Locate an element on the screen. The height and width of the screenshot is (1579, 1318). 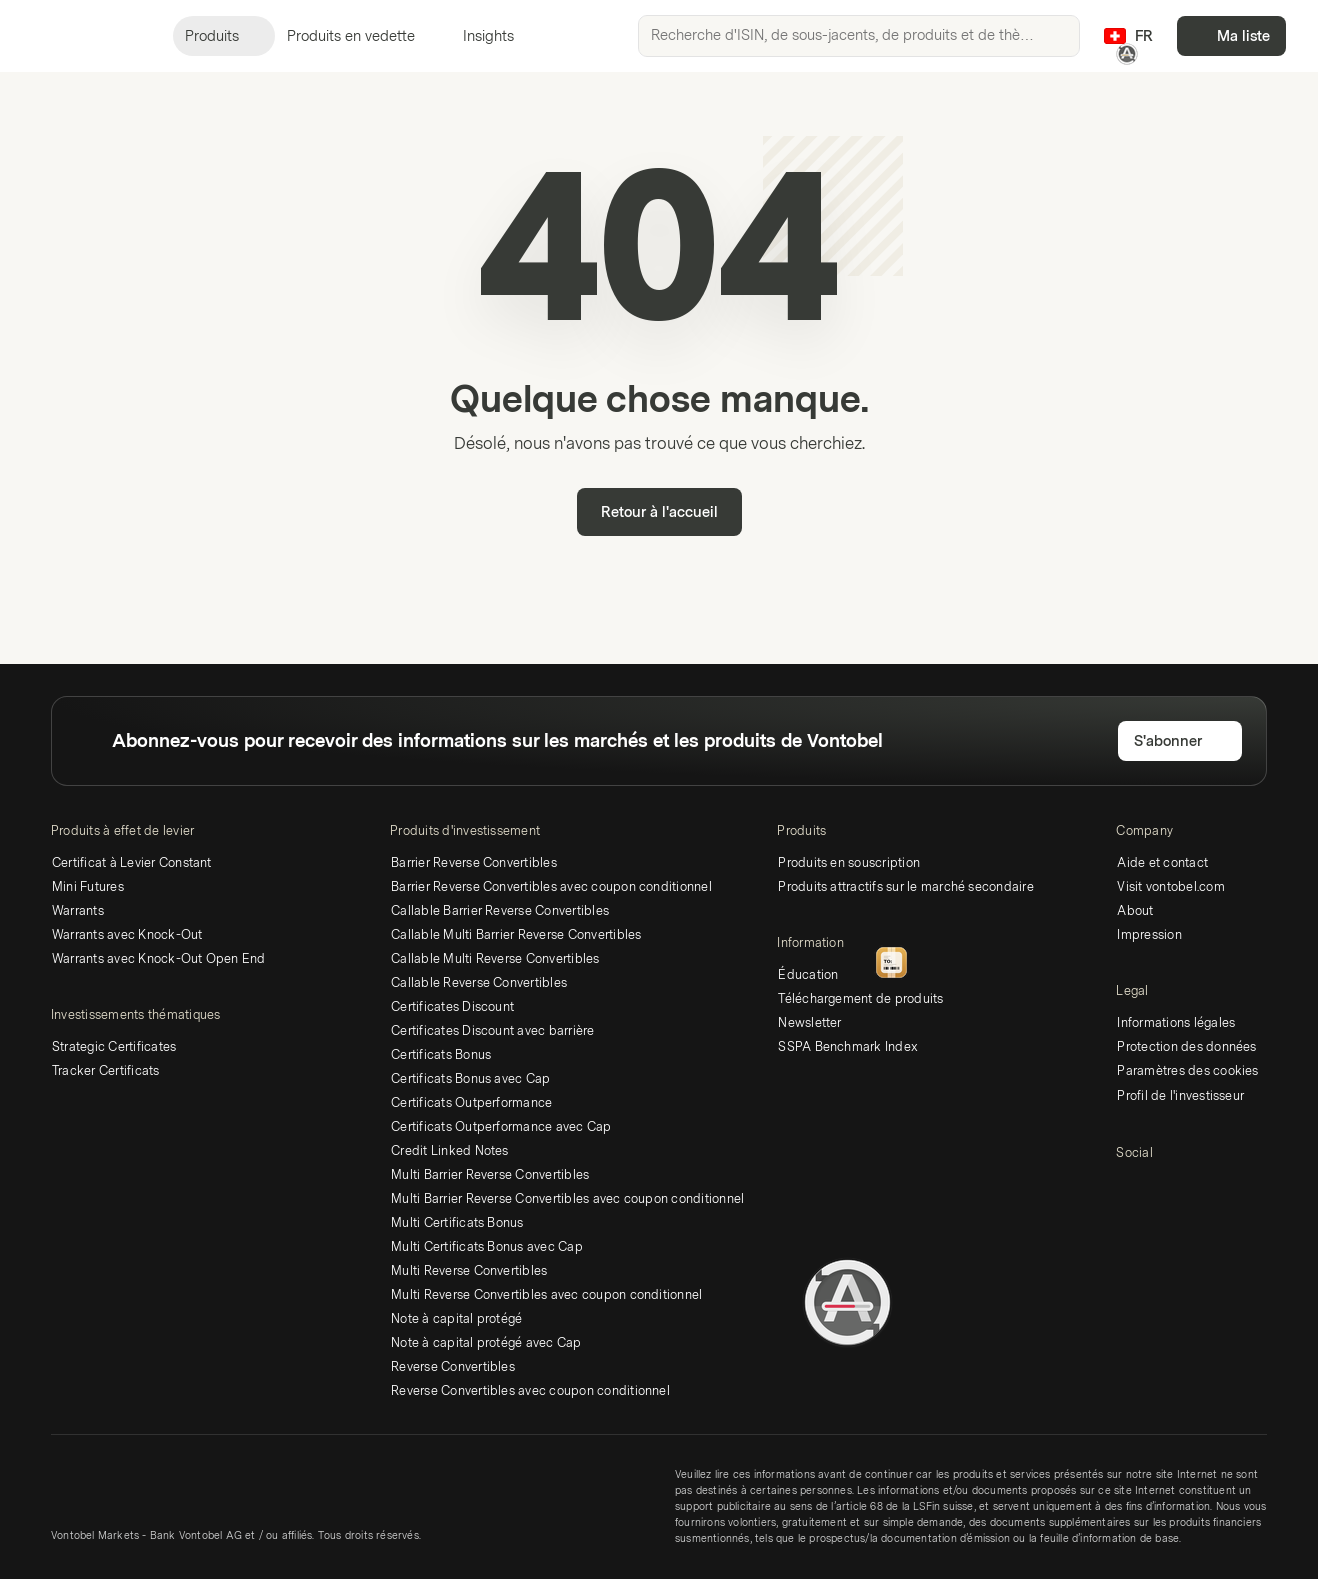
open the software update manager is located at coordinates (1127, 54).